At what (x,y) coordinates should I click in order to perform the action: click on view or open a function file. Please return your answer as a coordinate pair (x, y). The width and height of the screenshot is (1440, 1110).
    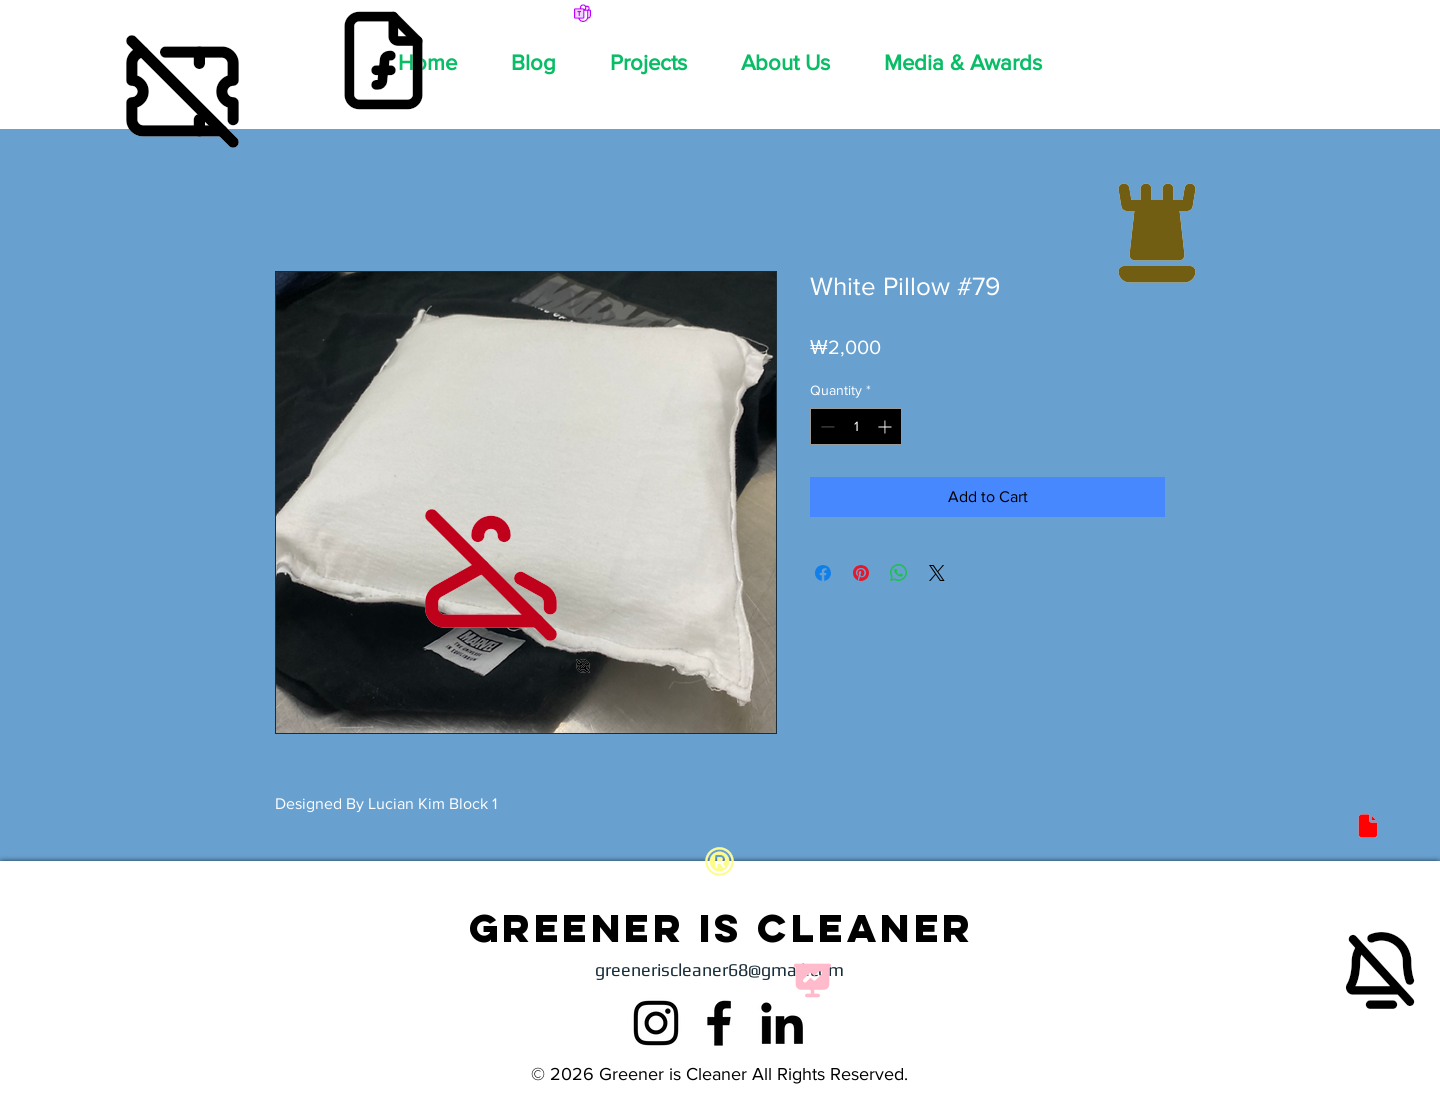
    Looking at the image, I should click on (383, 60).